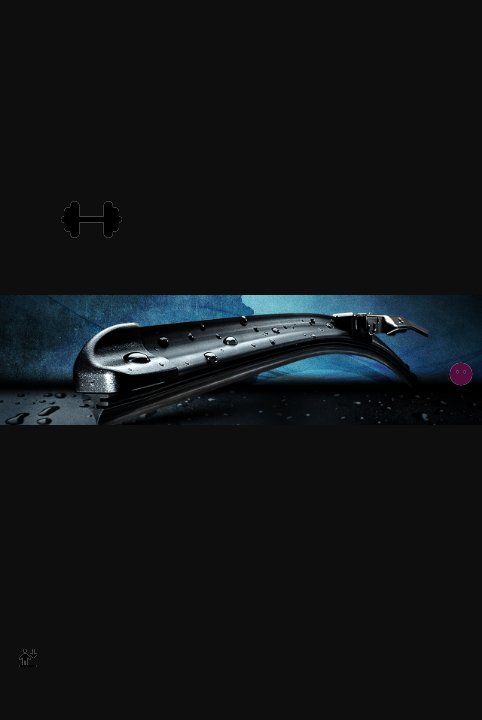 This screenshot has width=482, height=720. I want to click on access fitness or workout features, so click(91, 219).